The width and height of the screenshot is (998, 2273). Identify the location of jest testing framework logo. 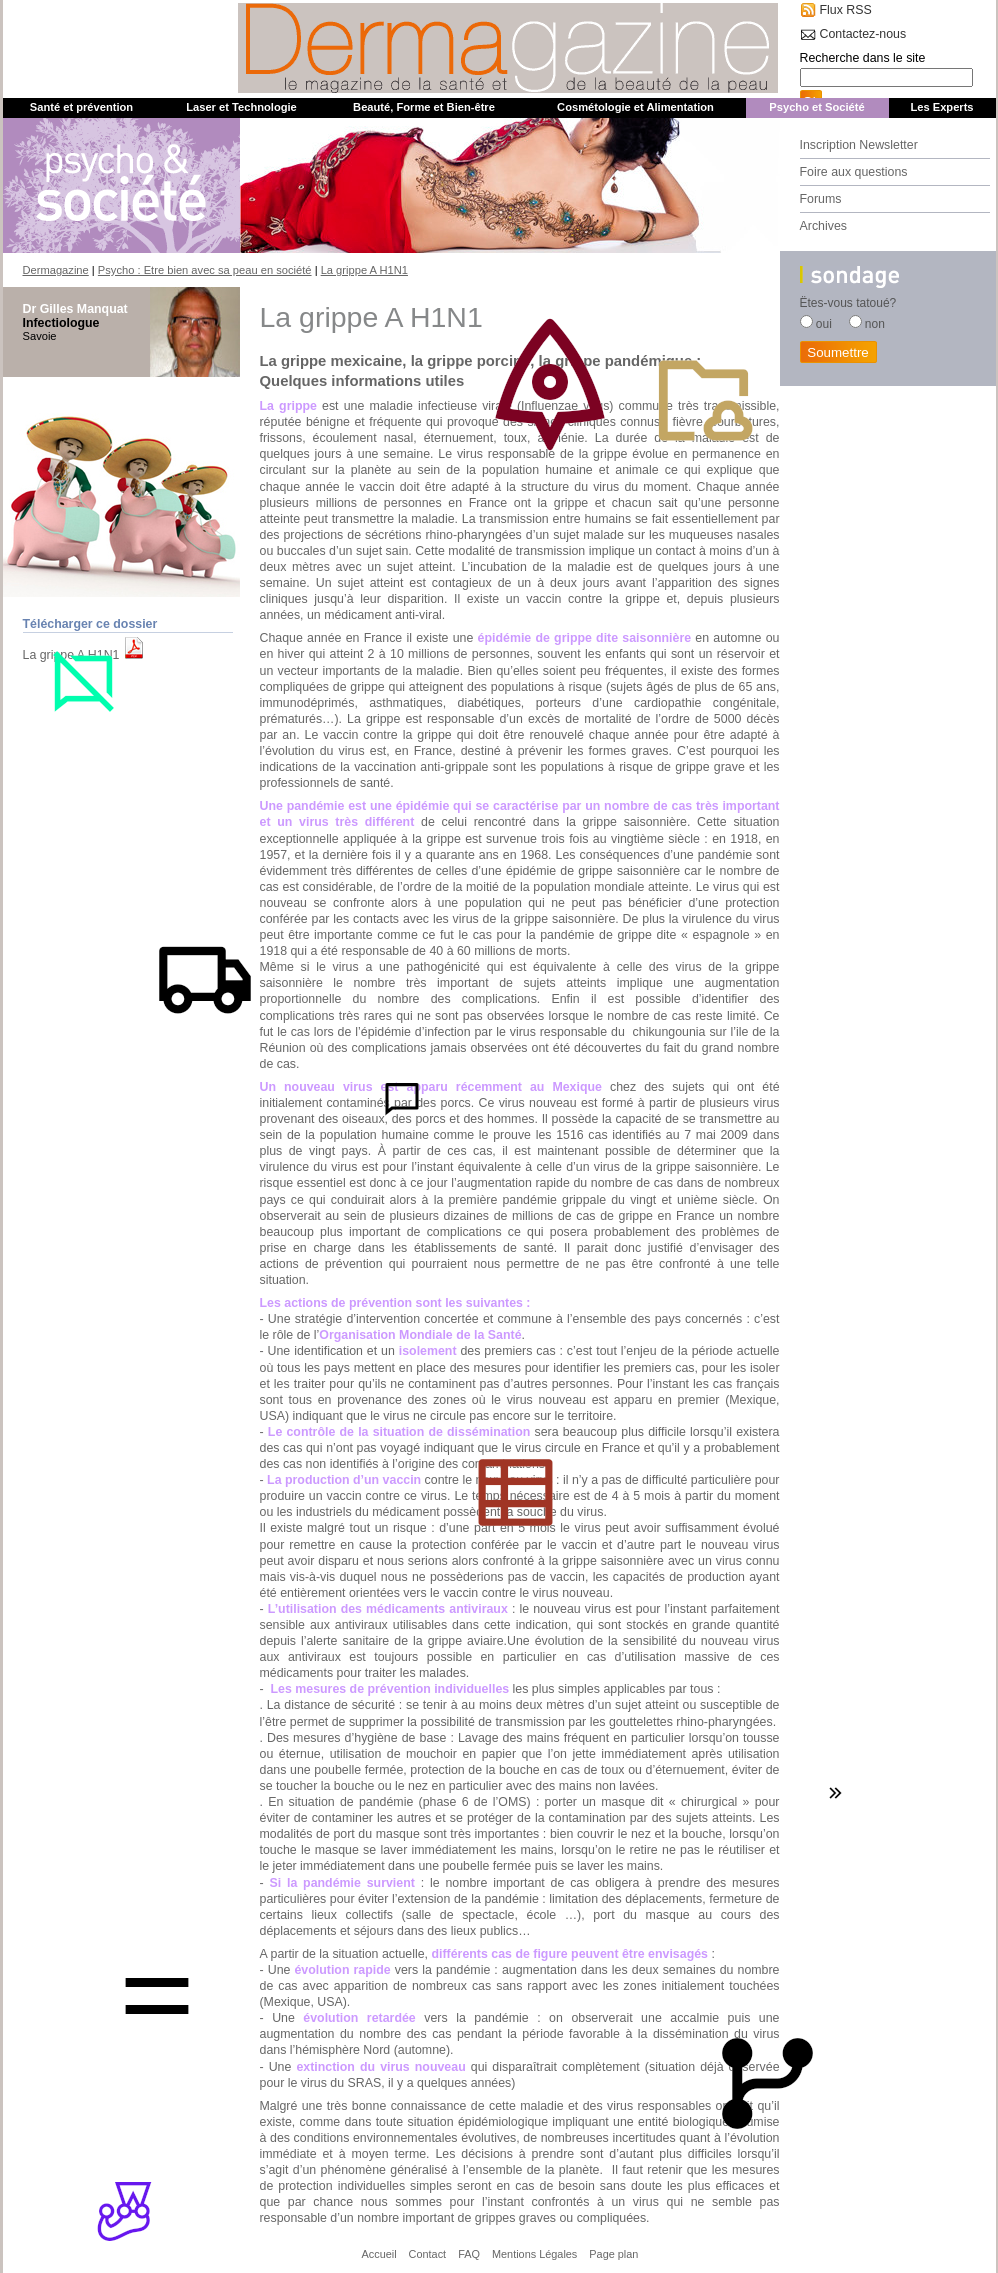
(124, 2211).